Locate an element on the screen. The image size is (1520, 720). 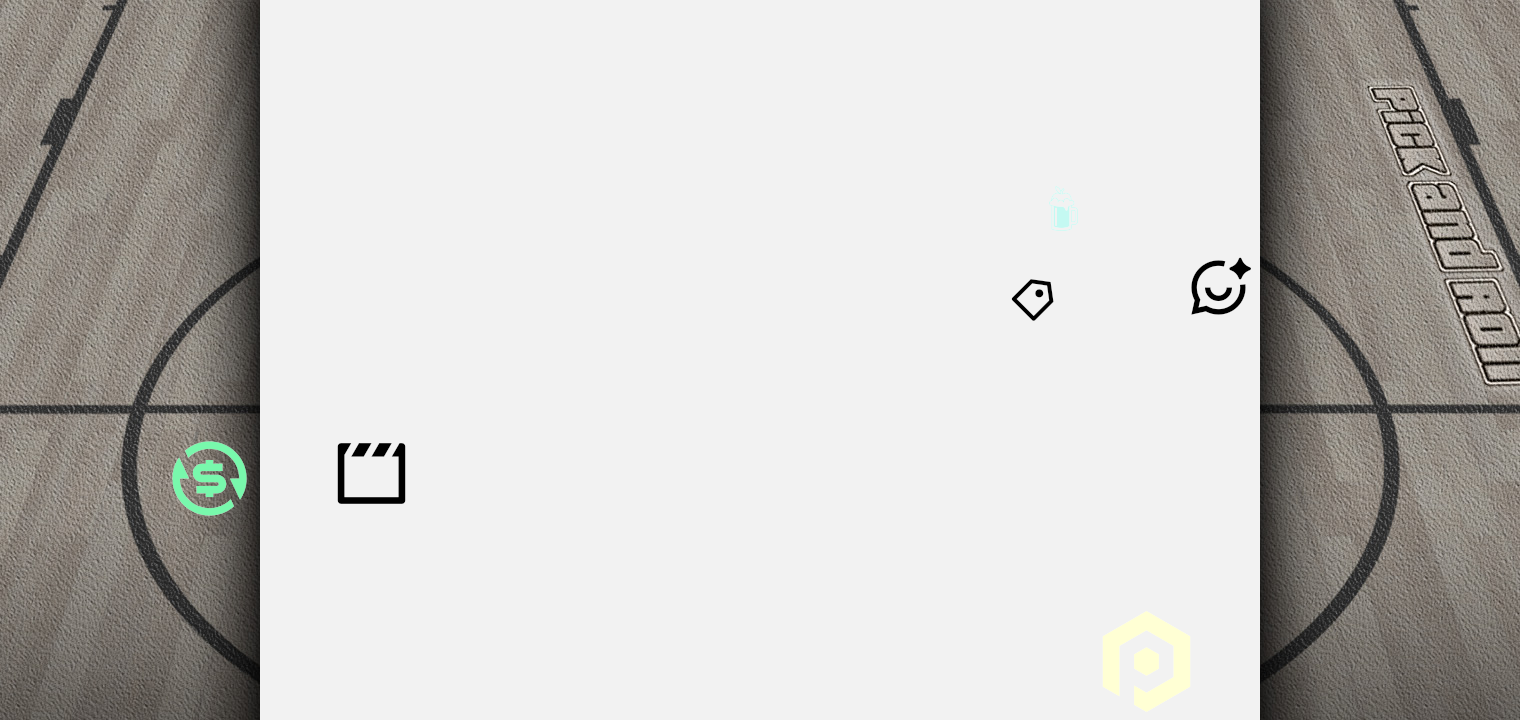
currency exchange or conversion is located at coordinates (209, 478).